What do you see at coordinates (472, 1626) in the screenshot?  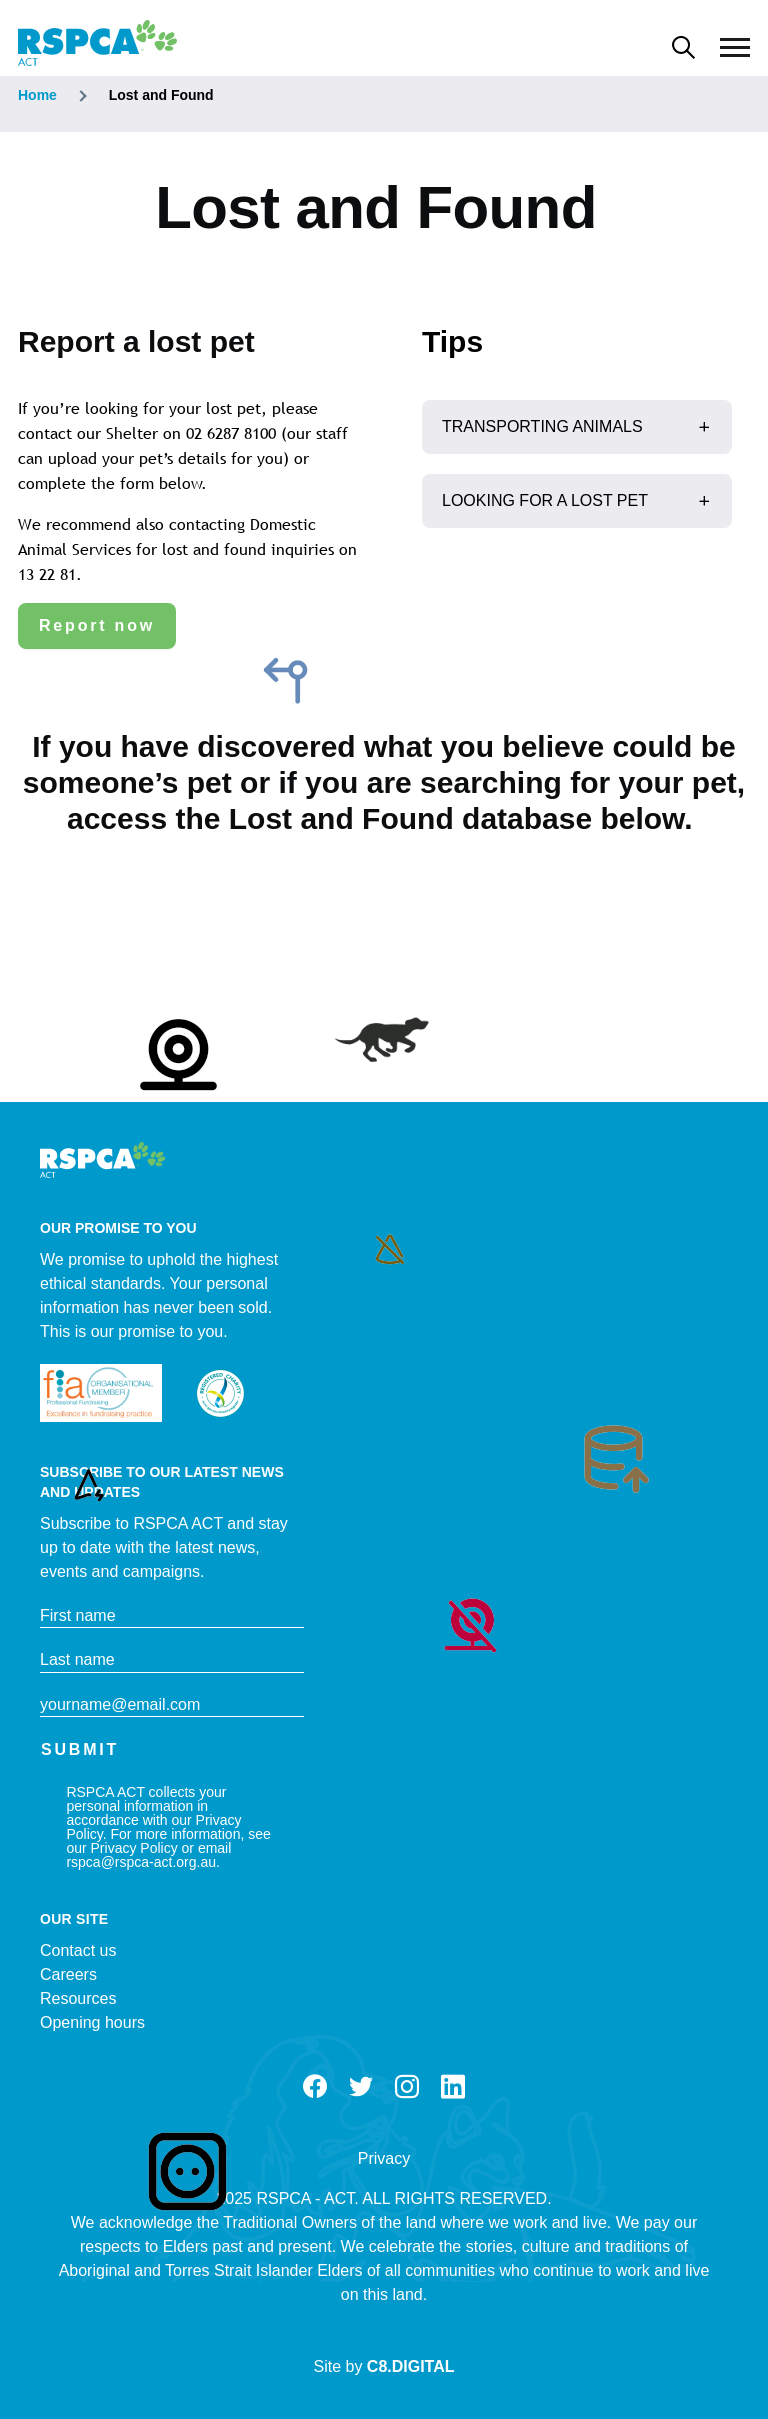 I see `camera is disabled or turned off` at bounding box center [472, 1626].